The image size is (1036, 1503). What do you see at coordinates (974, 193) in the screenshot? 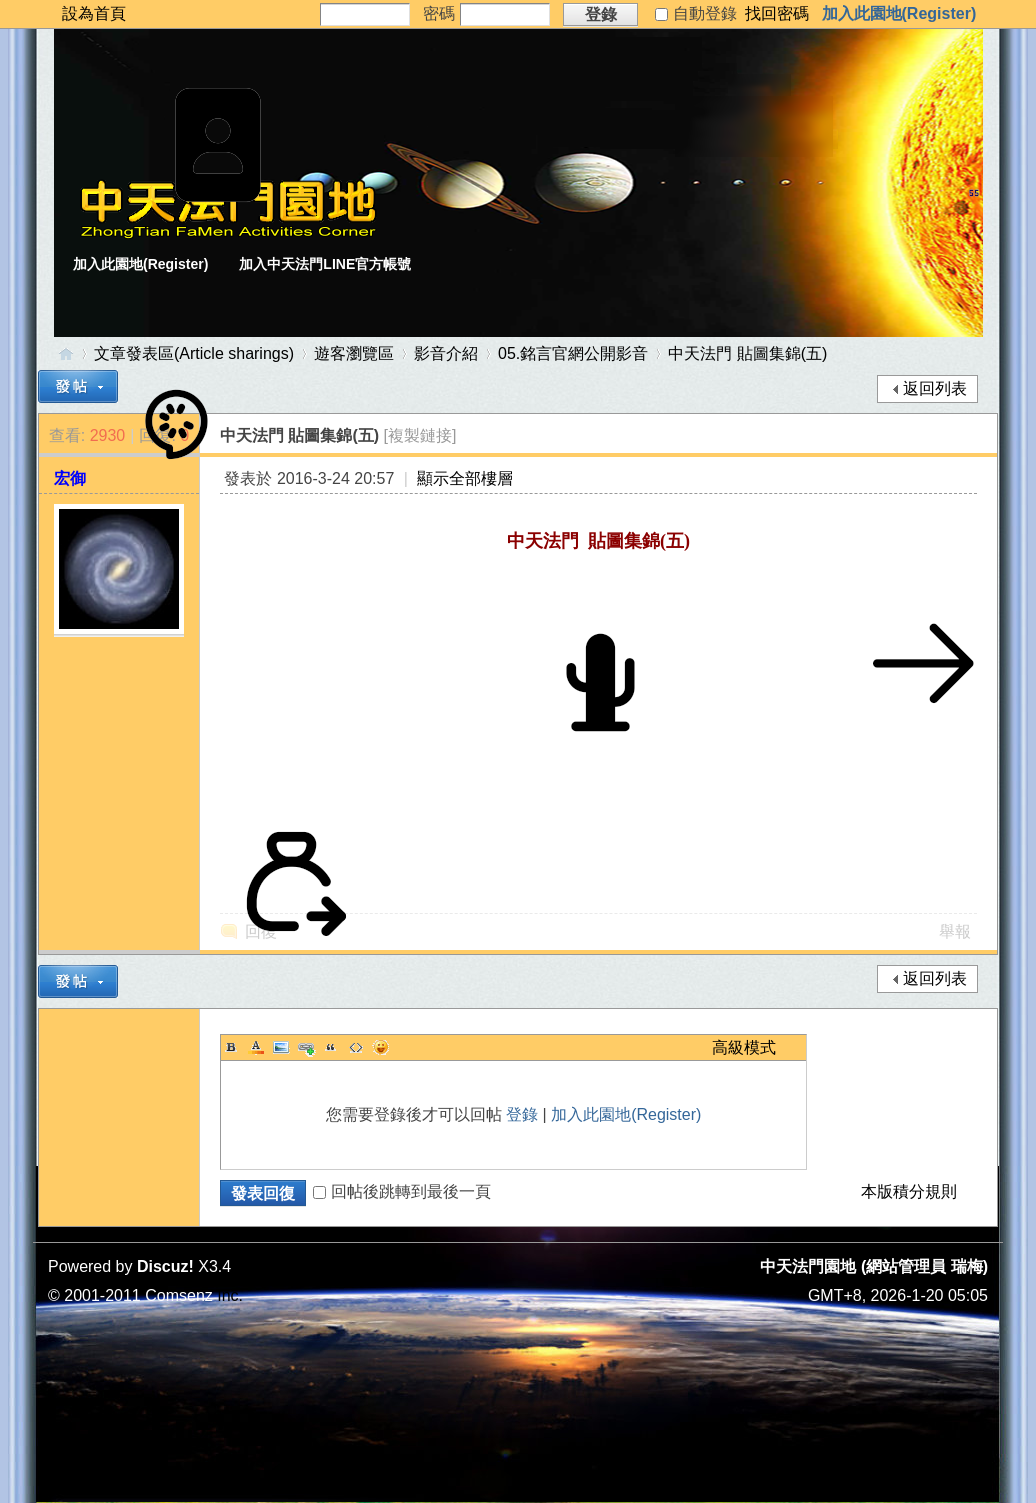
I see `indicates item number 55 in a list or sequence` at bounding box center [974, 193].